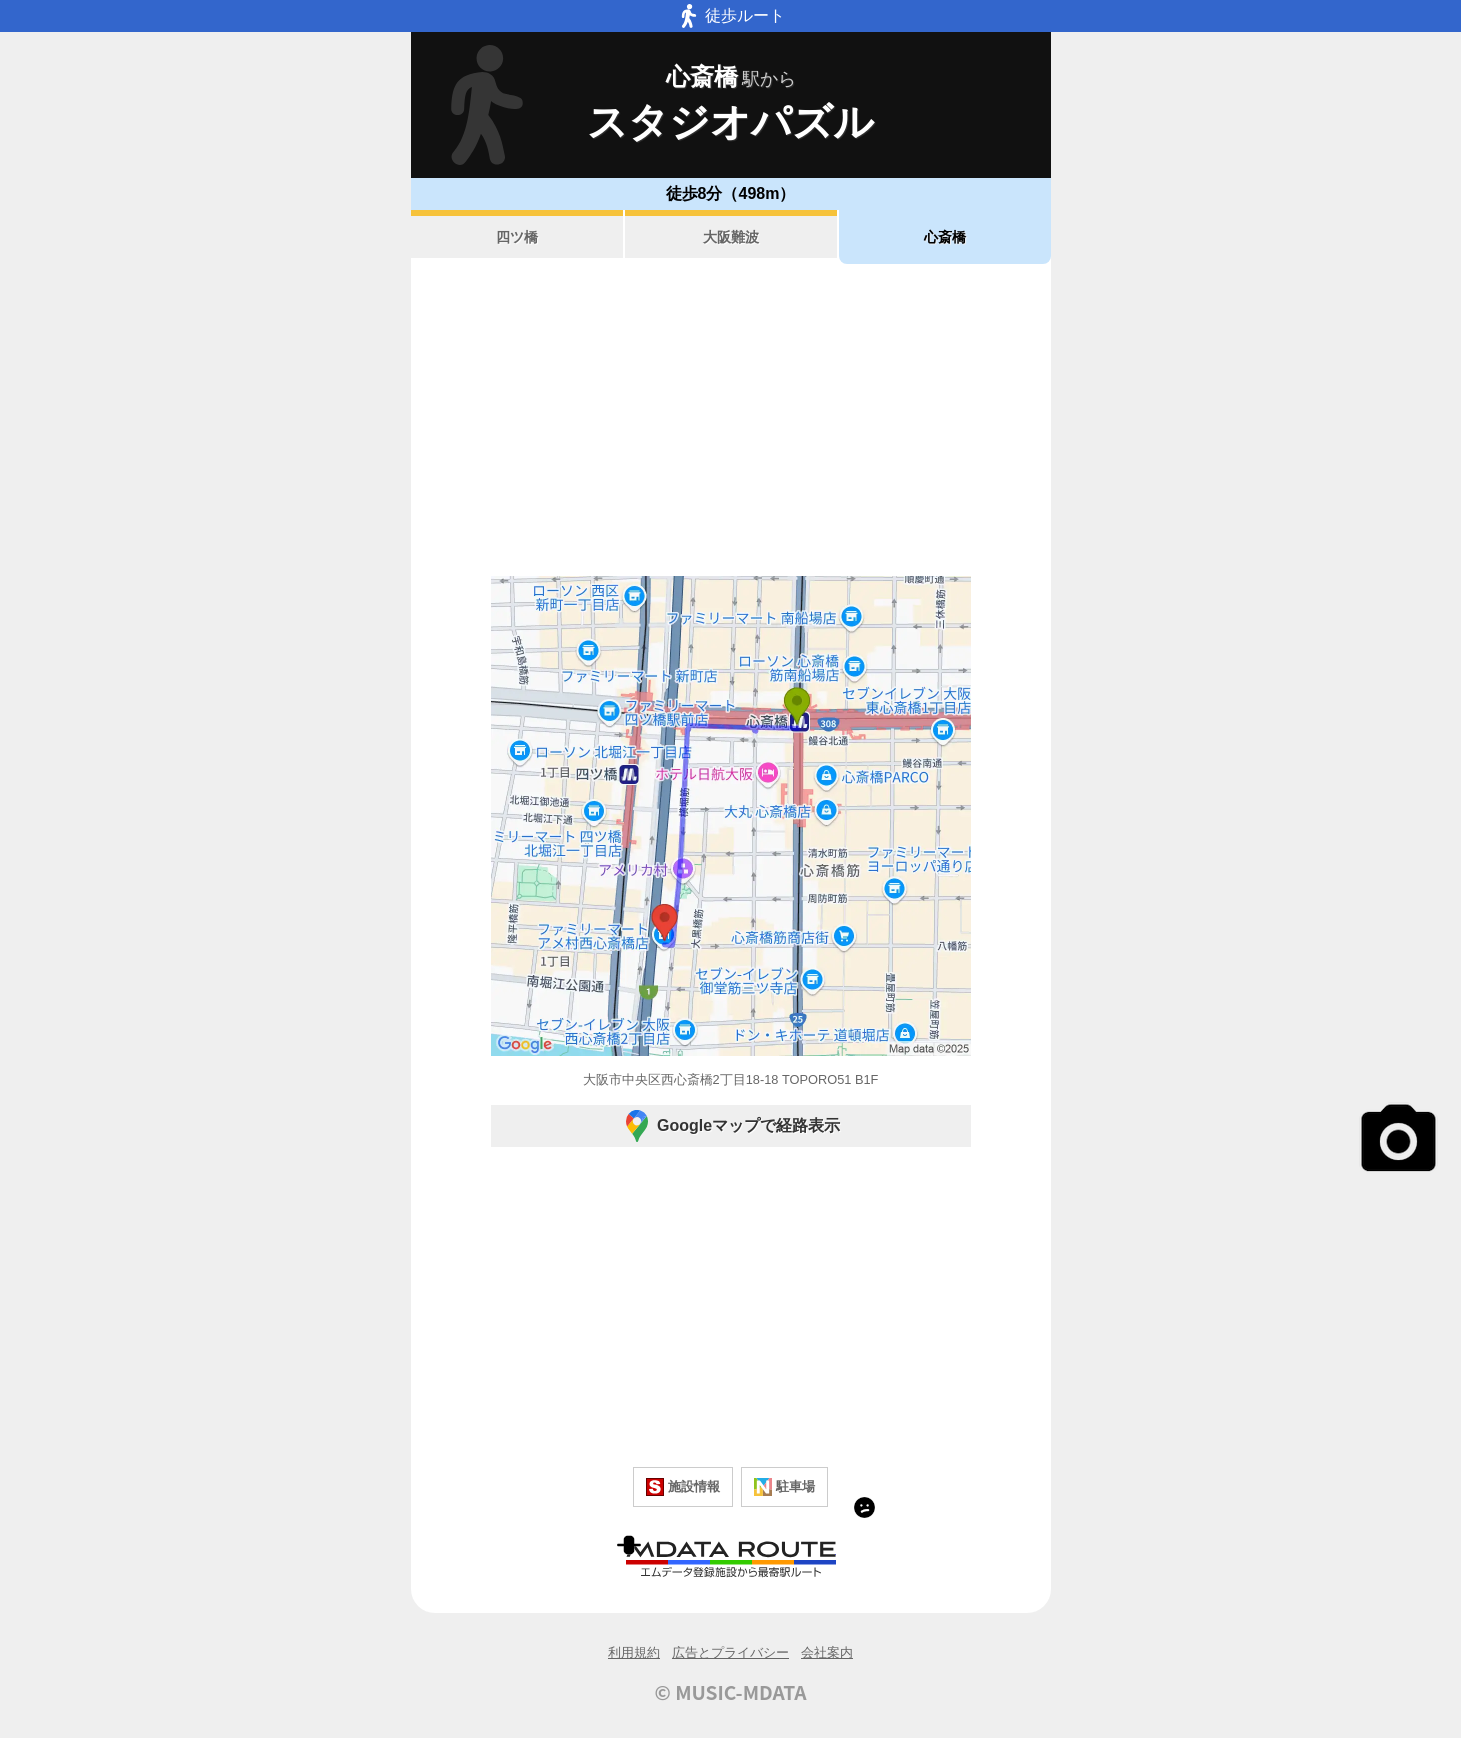  I want to click on open camera to take a photo, so click(1398, 1141).